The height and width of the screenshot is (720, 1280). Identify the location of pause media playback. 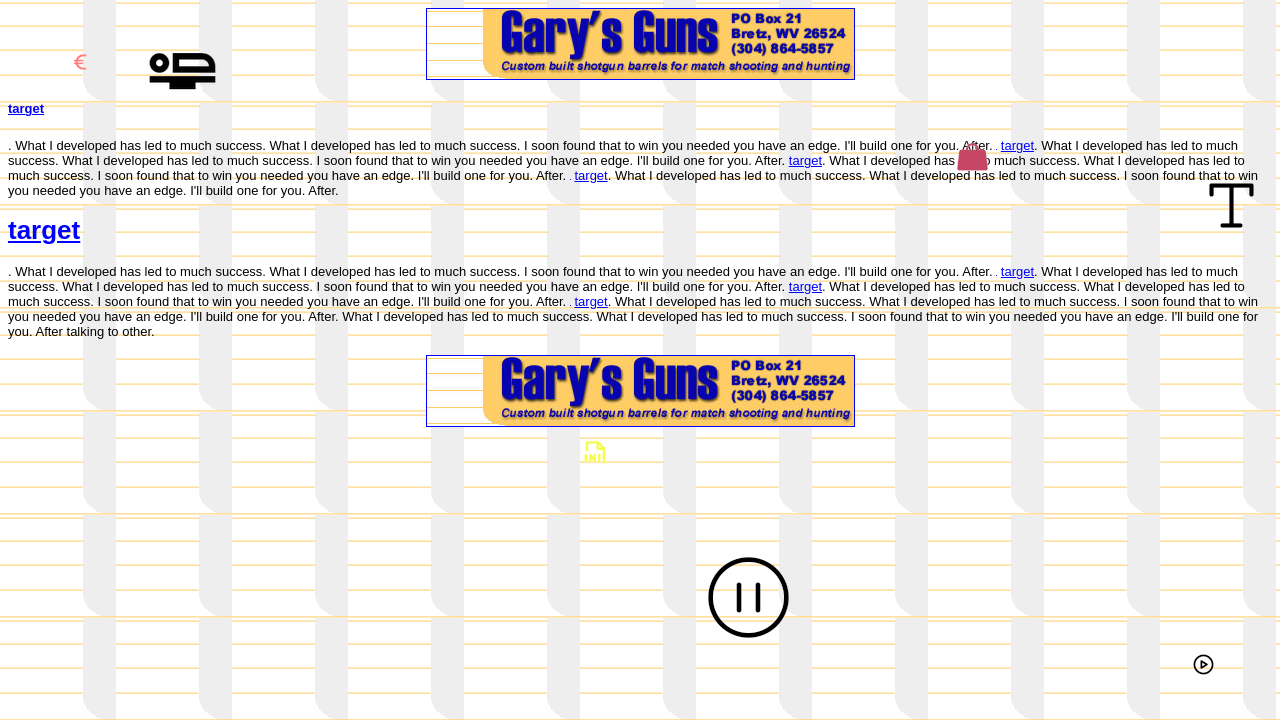
(748, 597).